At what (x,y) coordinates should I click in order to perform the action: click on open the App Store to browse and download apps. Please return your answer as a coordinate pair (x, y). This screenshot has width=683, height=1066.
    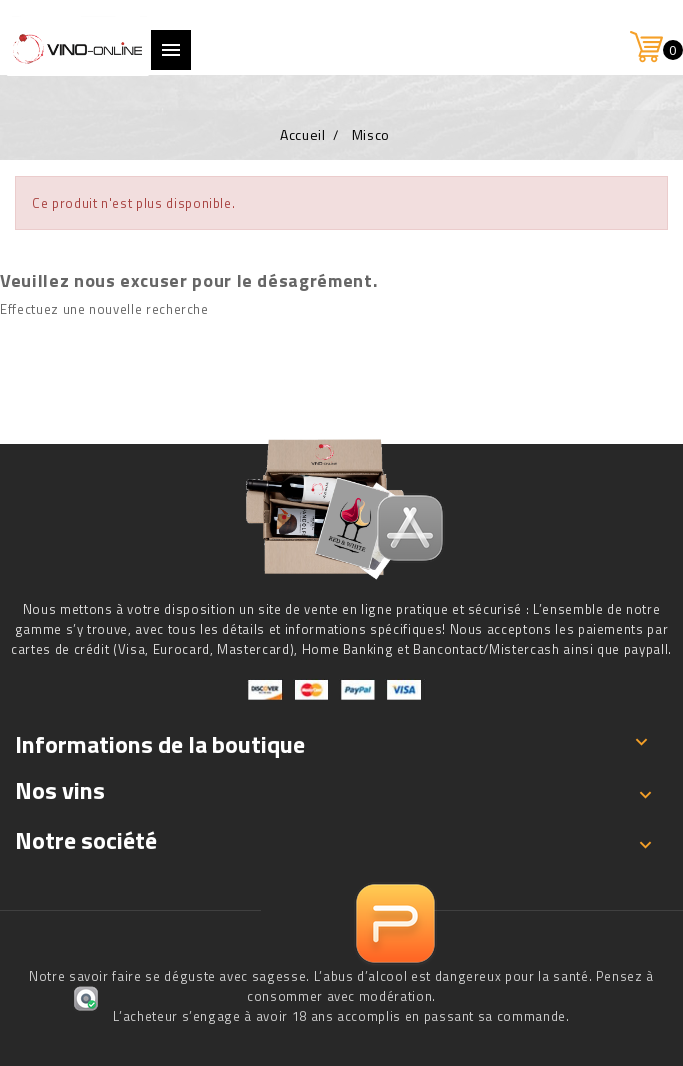
    Looking at the image, I should click on (410, 528).